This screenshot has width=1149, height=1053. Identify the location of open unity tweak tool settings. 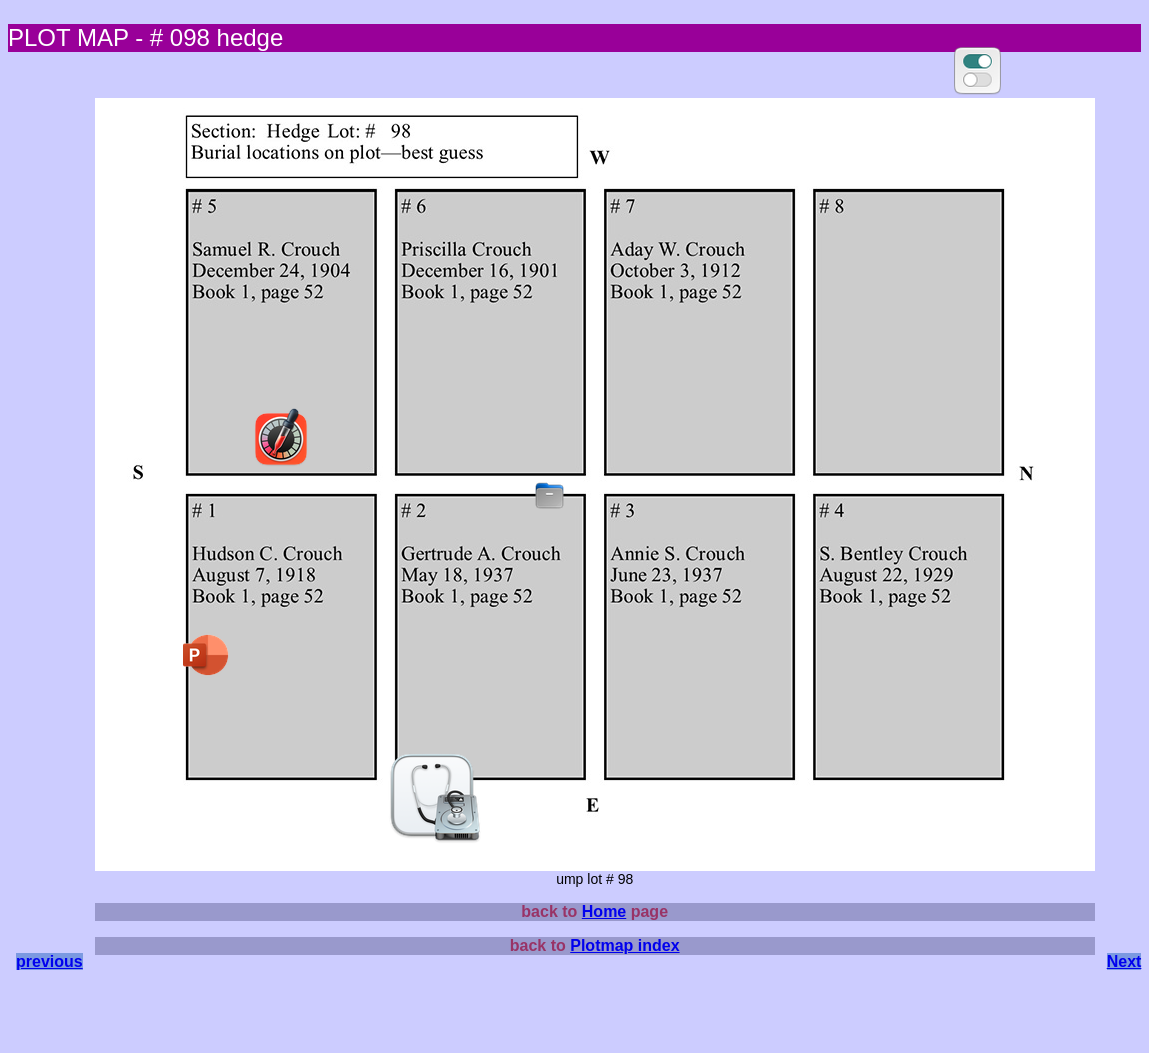
(977, 70).